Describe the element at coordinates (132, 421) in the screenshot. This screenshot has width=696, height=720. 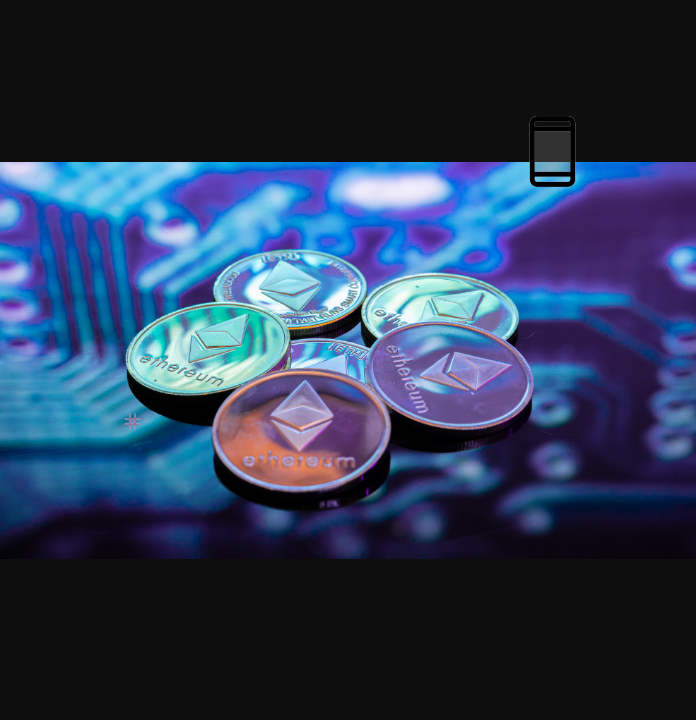
I see `add or view hashtags` at that location.